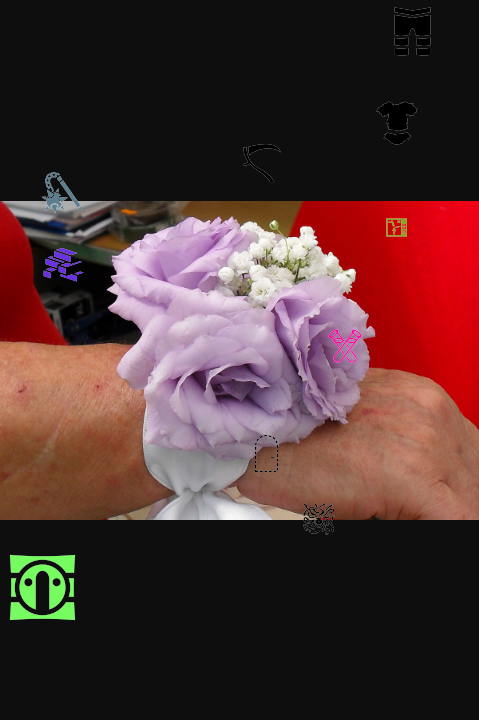 The width and height of the screenshot is (479, 720). Describe the element at coordinates (262, 163) in the screenshot. I see `select the scythe weapon or tool` at that location.